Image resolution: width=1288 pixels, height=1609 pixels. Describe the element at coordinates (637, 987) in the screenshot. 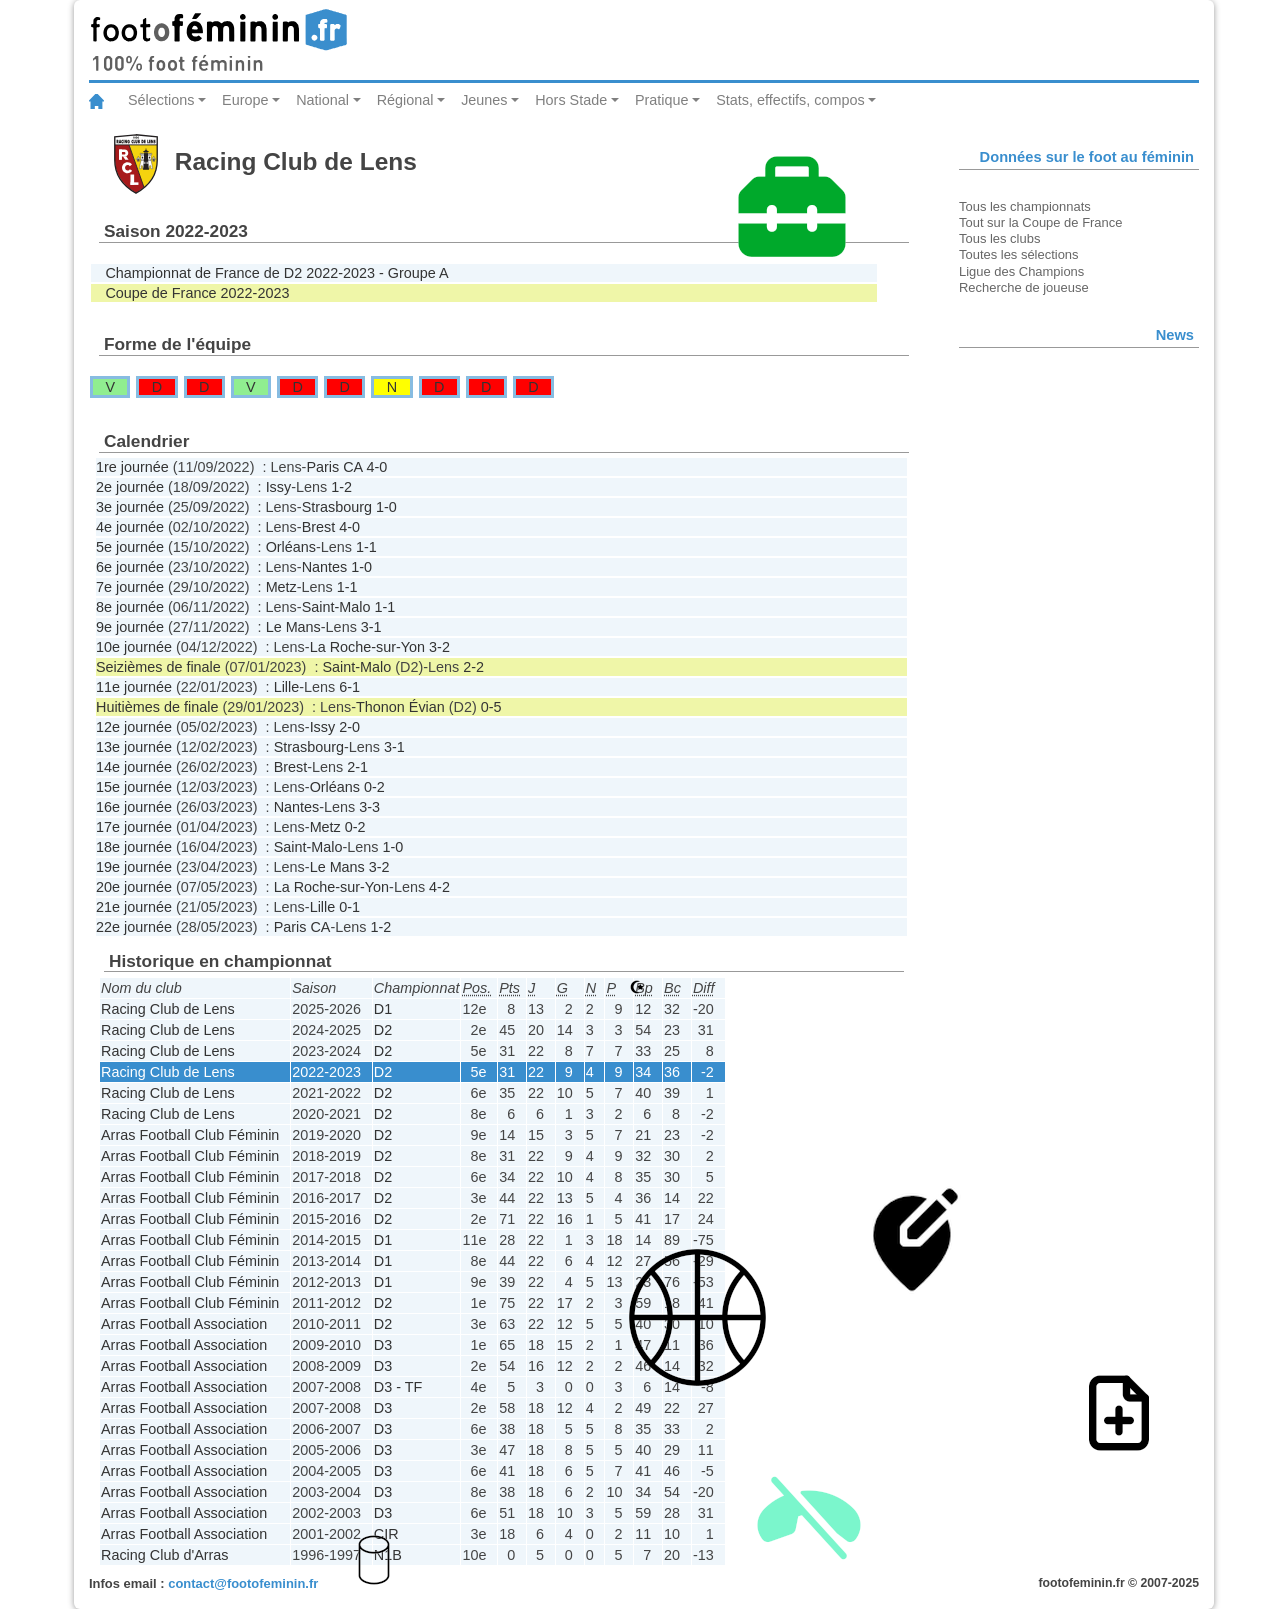

I see `indicates islamic religious content or settings` at that location.